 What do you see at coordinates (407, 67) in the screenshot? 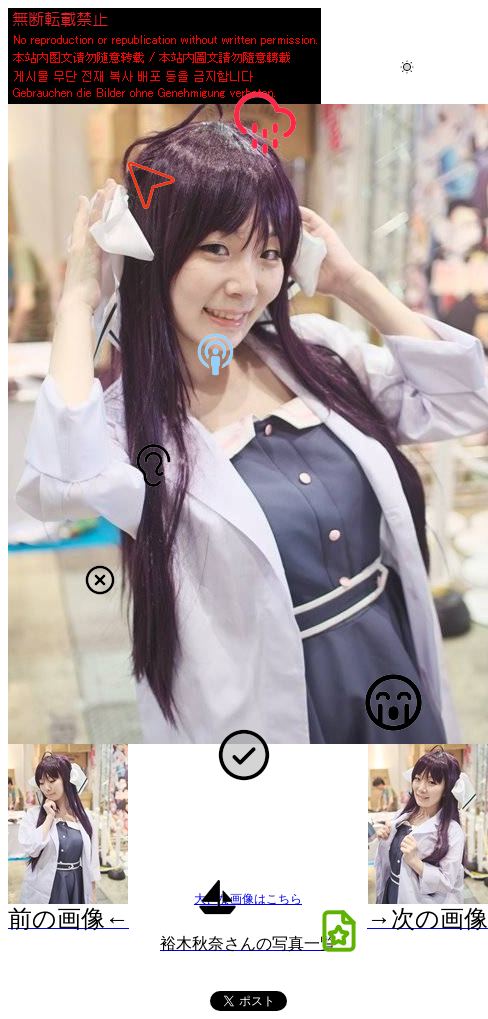
I see `reduce screen brightness` at bounding box center [407, 67].